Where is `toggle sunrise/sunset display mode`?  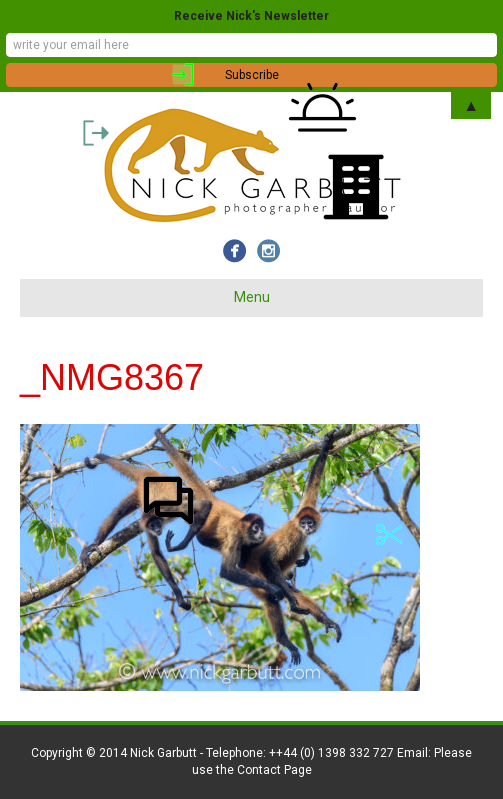
toggle sunrise/sunset display mode is located at coordinates (322, 109).